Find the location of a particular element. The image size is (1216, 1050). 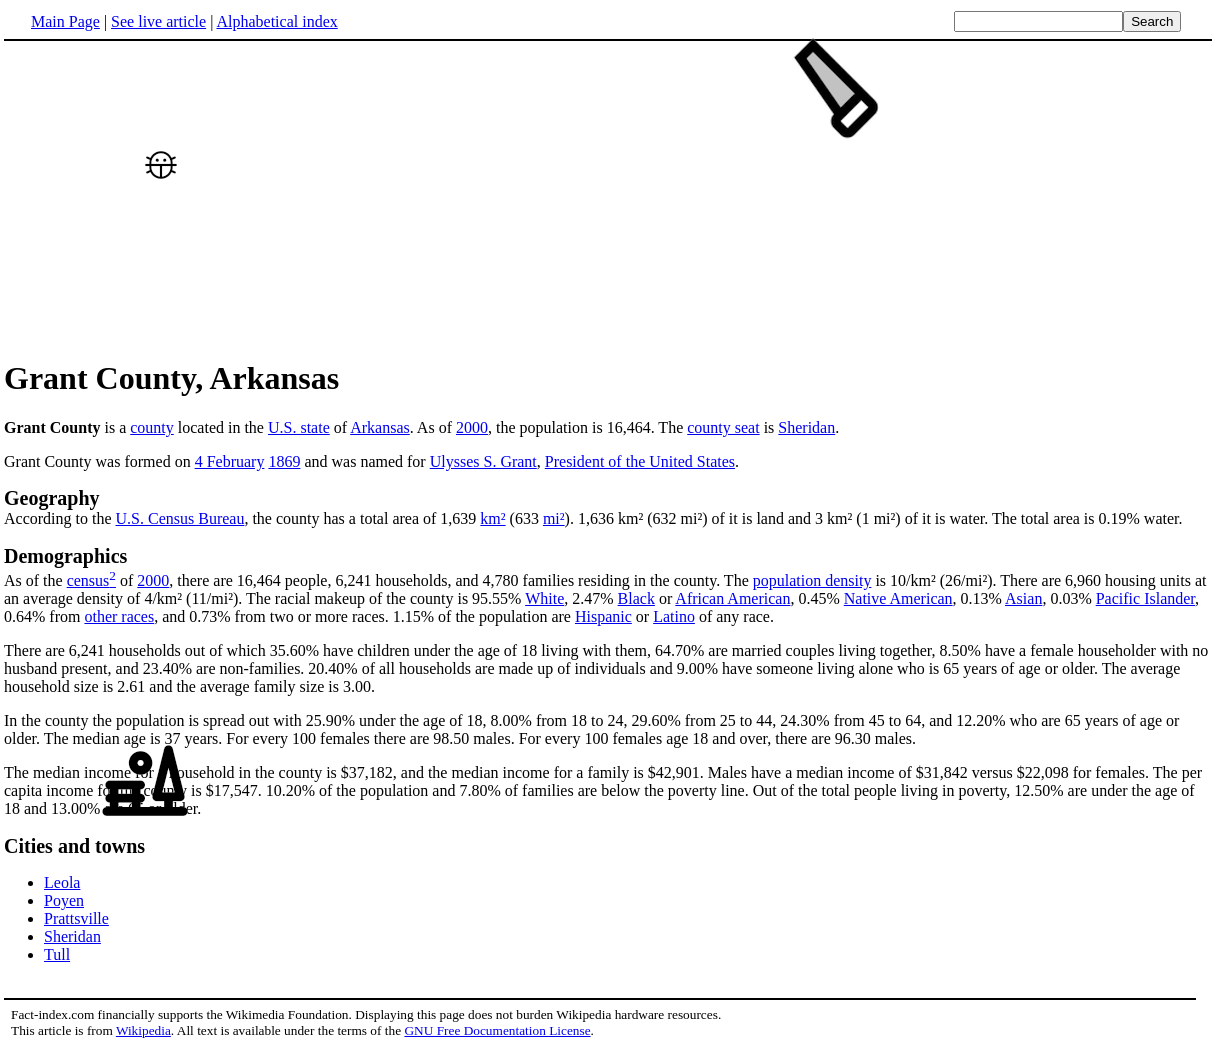

report a bug or issue is located at coordinates (161, 165).